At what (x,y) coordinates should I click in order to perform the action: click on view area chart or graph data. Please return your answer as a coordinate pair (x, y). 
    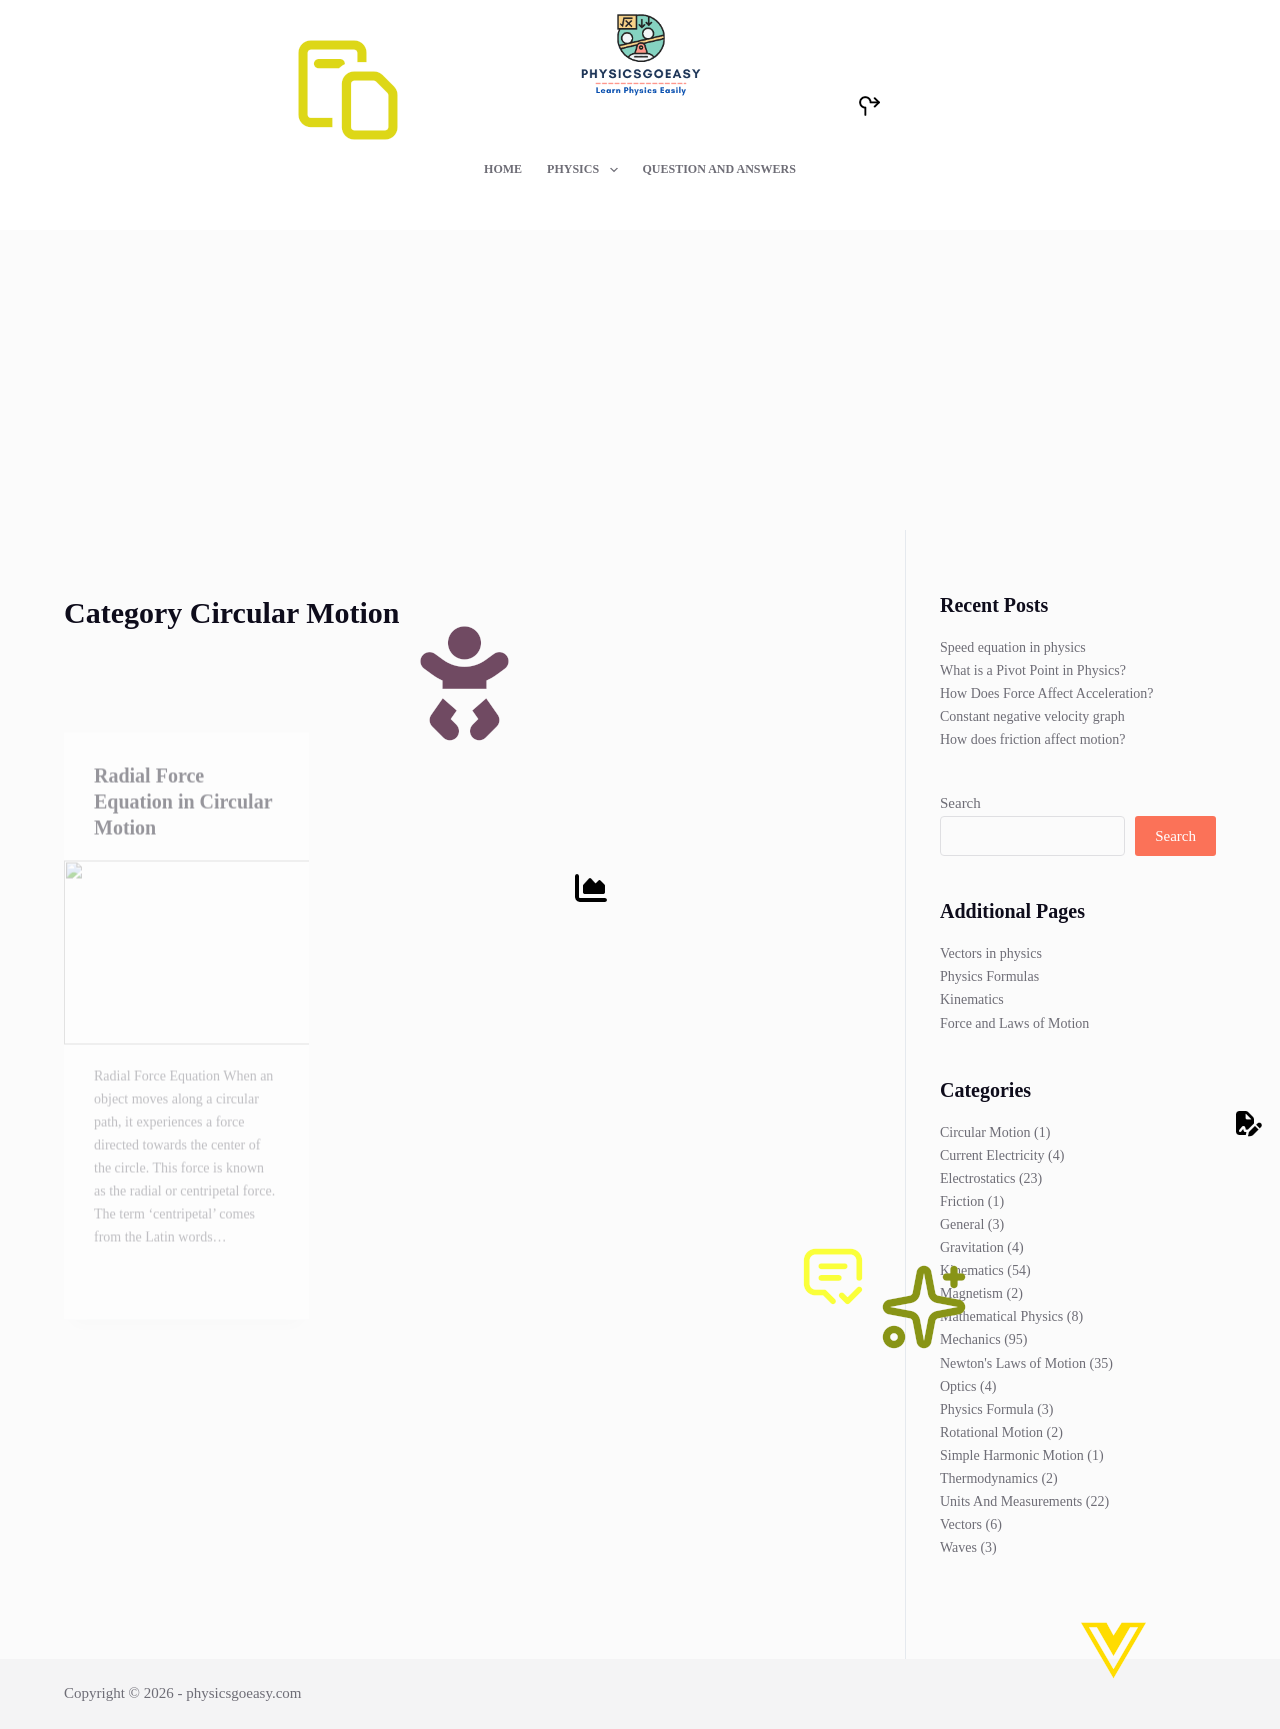
    Looking at the image, I should click on (591, 888).